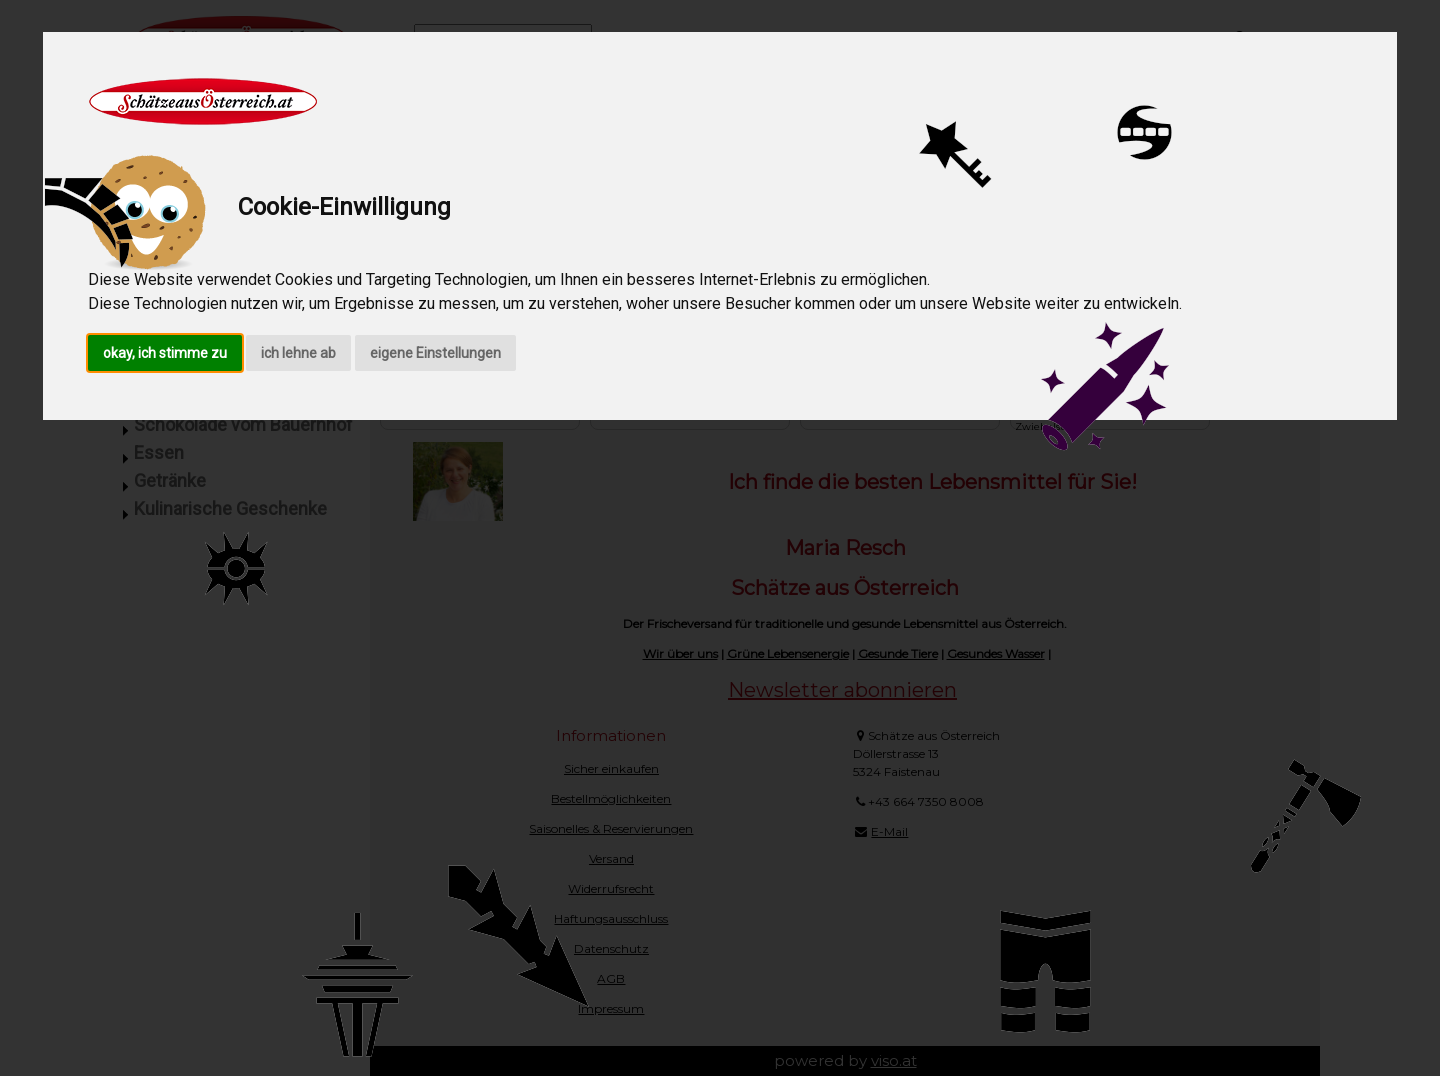 This screenshot has height=1076, width=1440. Describe the element at coordinates (955, 154) in the screenshot. I see `unlock premium or starred content` at that location.